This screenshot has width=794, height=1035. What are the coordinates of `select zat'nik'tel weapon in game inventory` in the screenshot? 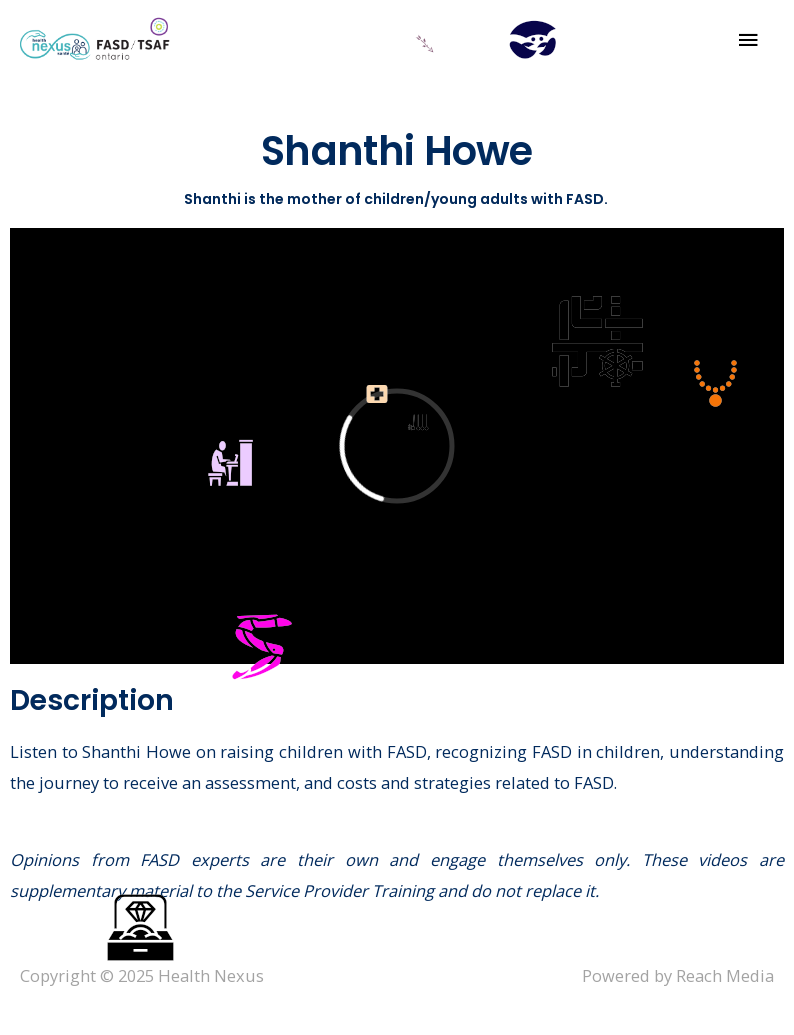 It's located at (262, 647).